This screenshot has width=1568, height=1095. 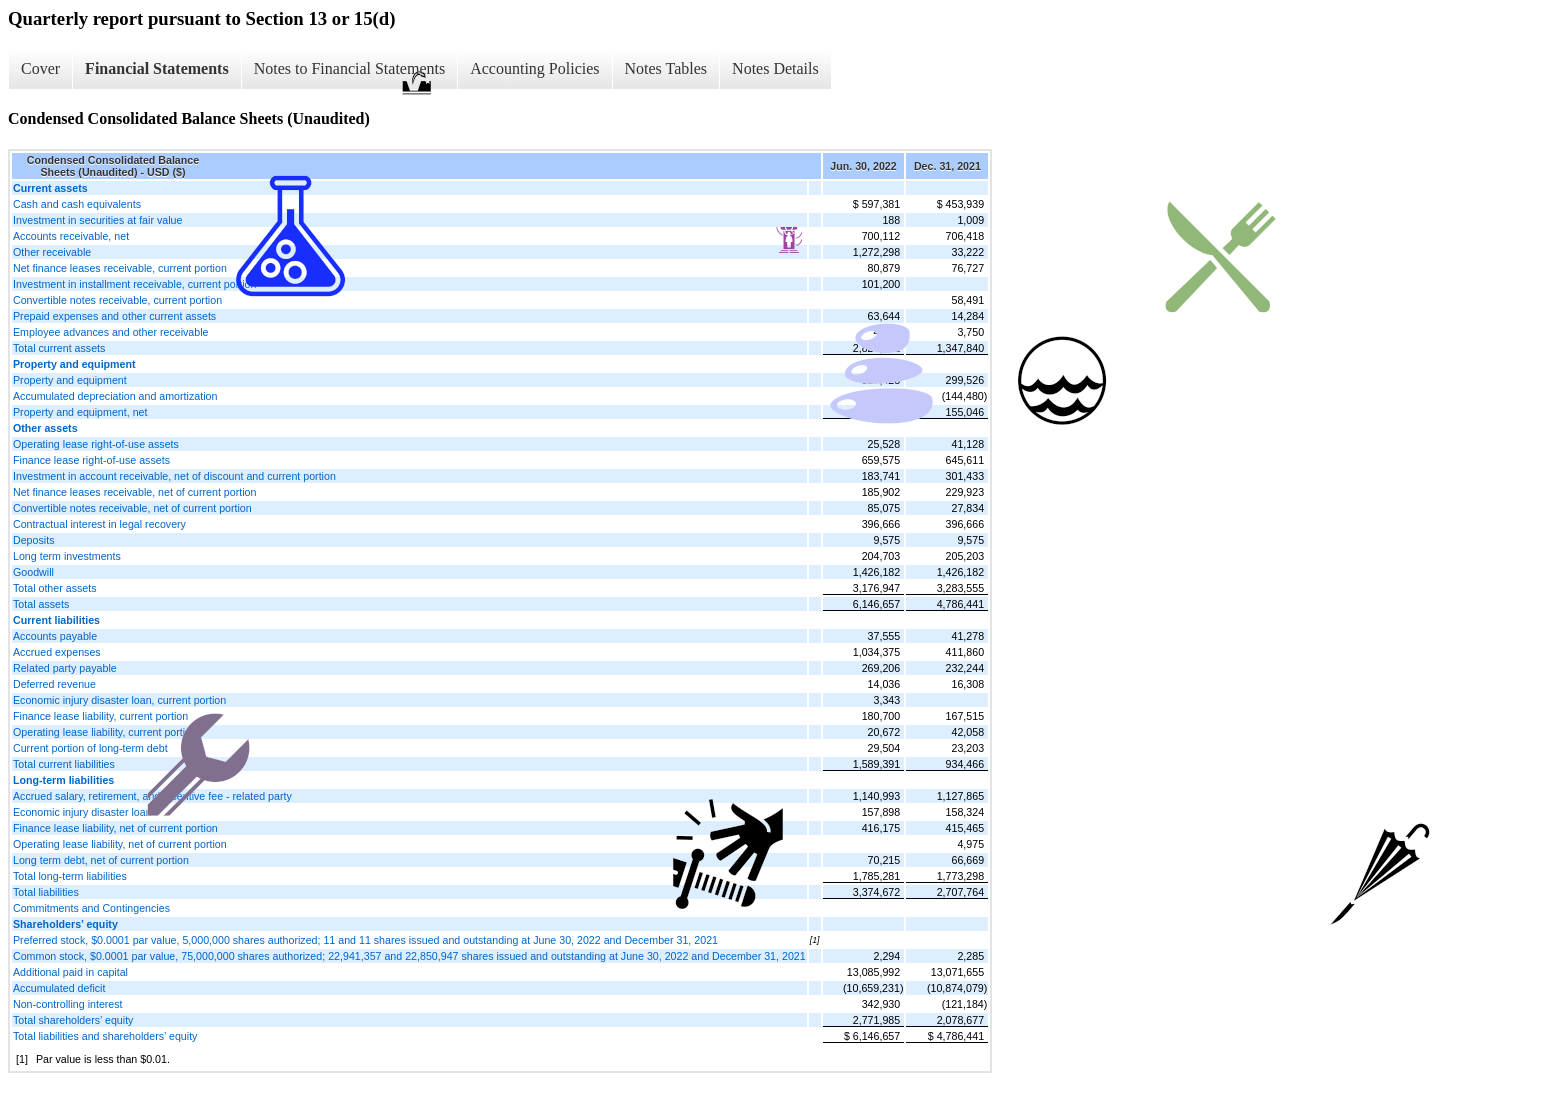 I want to click on enter cryogenic sleep or stasis mode, so click(x=789, y=240).